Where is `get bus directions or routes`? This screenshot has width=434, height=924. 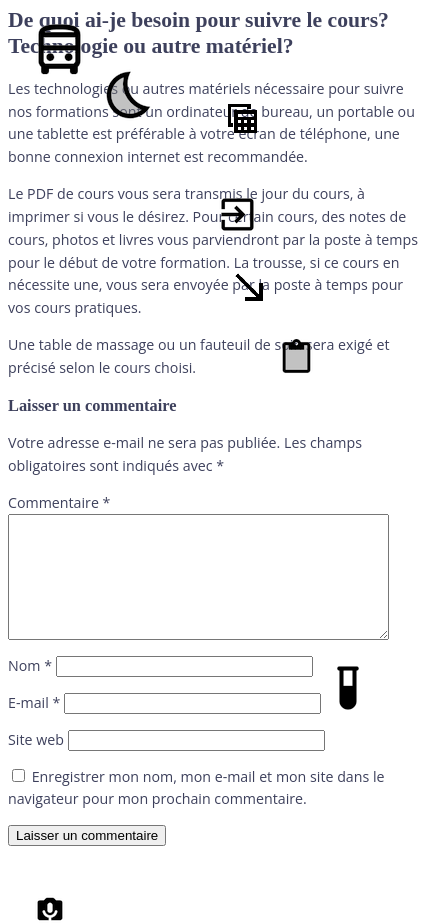 get bus directions or routes is located at coordinates (59, 50).